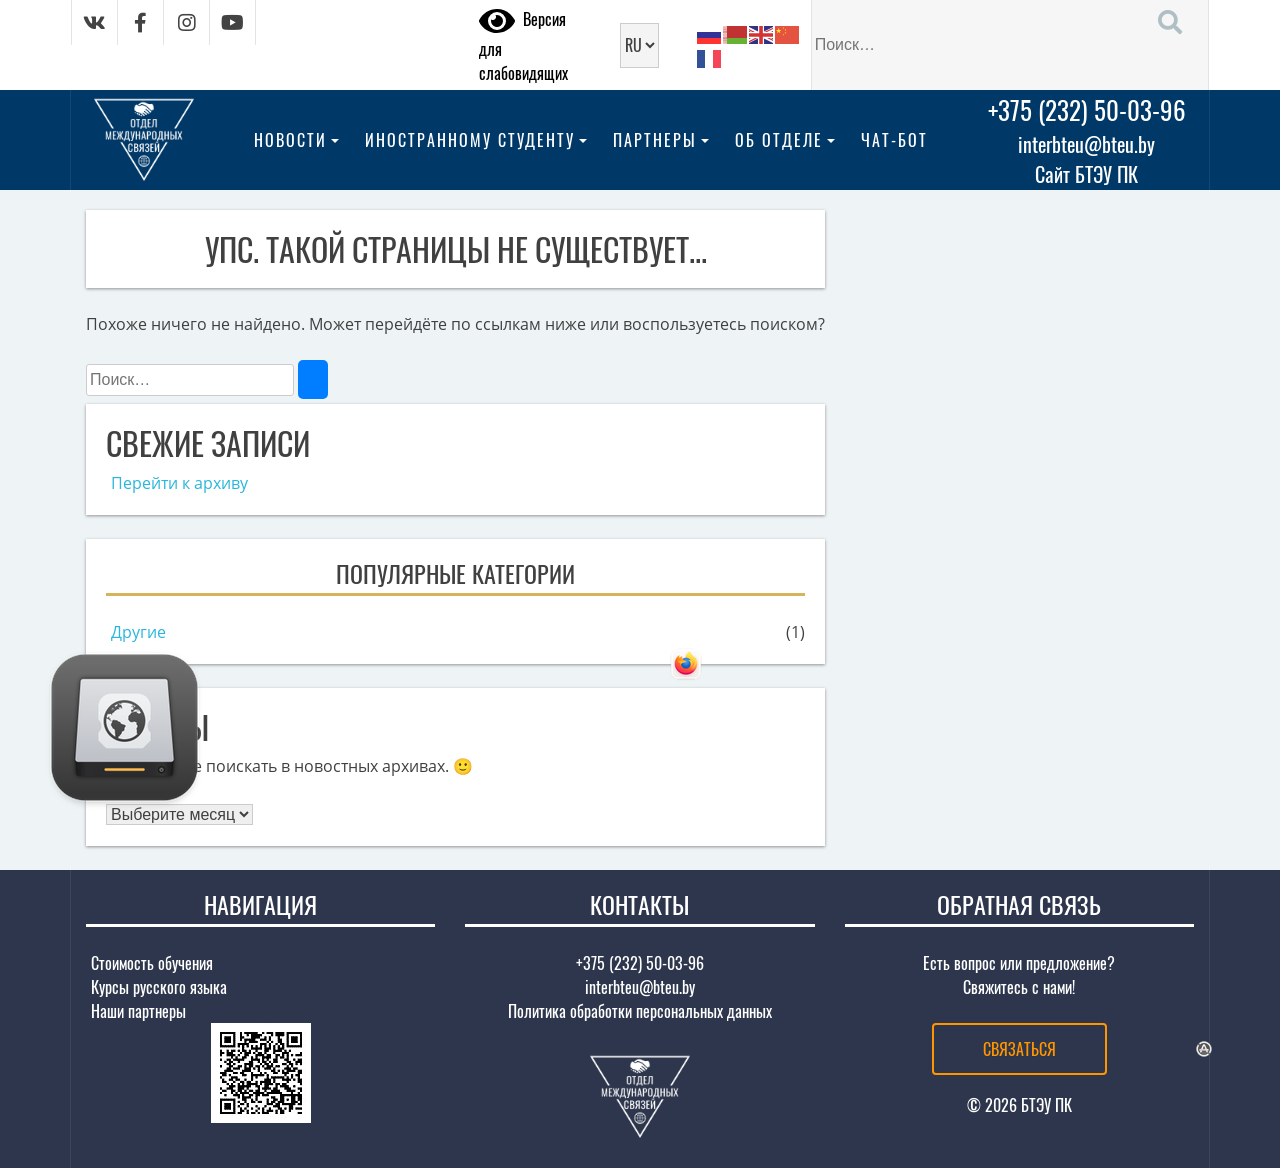 The height and width of the screenshot is (1168, 1280). Describe the element at coordinates (1204, 1049) in the screenshot. I see `open the software update manager` at that location.